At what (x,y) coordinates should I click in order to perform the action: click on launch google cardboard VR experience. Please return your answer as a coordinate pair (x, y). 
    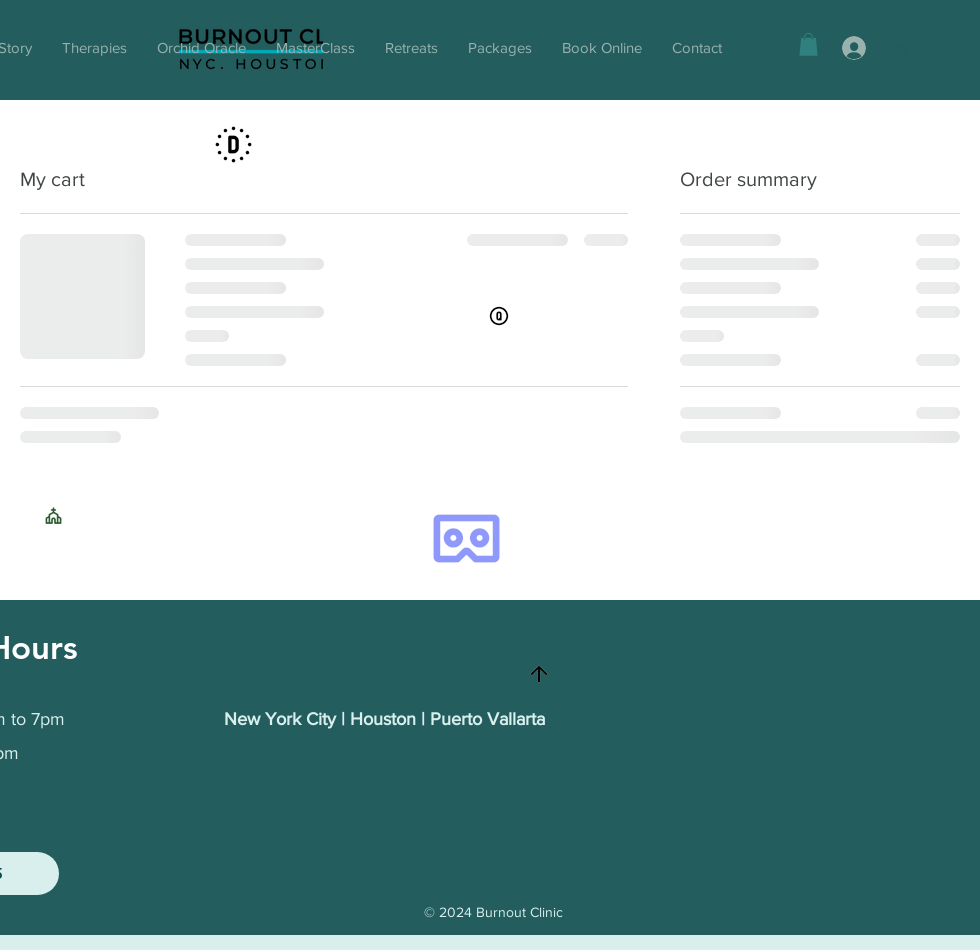
    Looking at the image, I should click on (466, 538).